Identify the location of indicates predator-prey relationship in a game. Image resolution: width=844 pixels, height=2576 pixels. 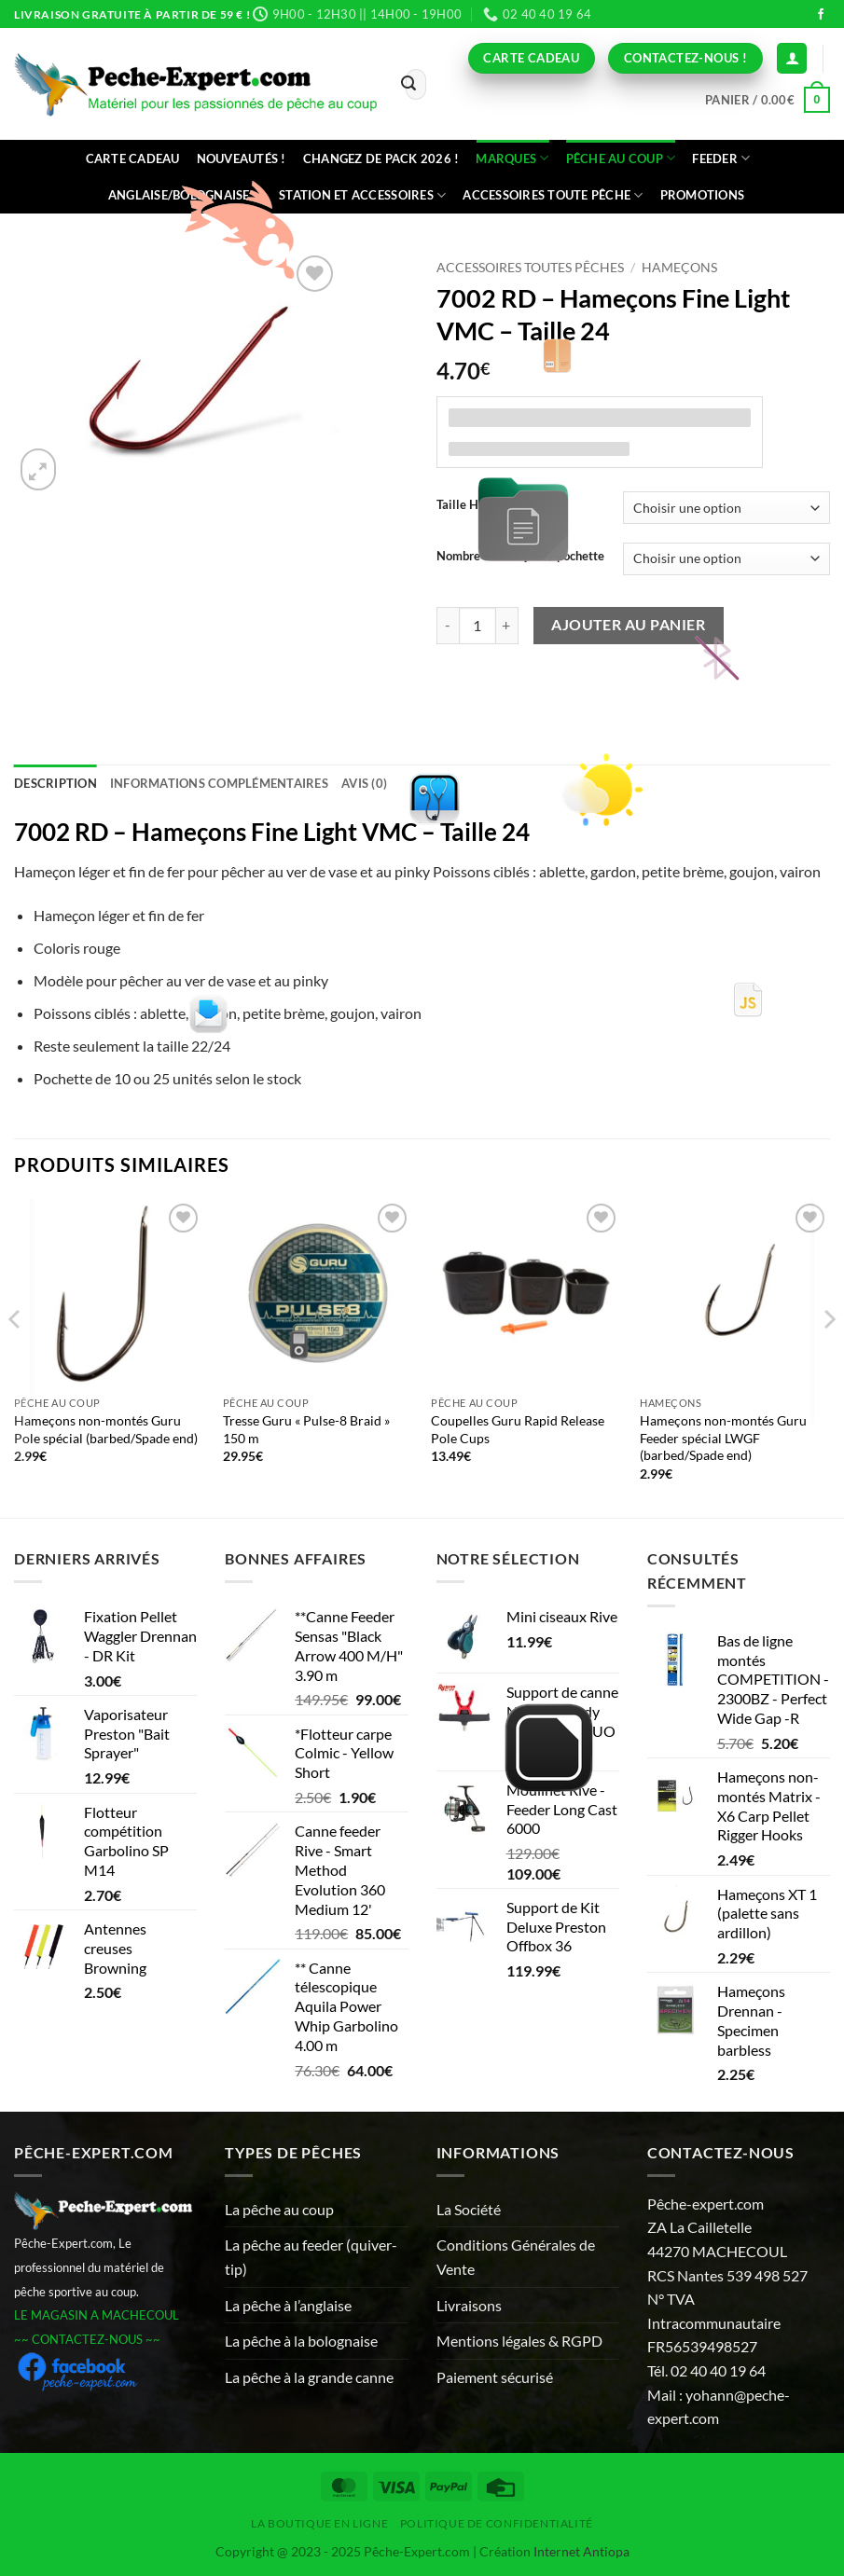
(238, 224).